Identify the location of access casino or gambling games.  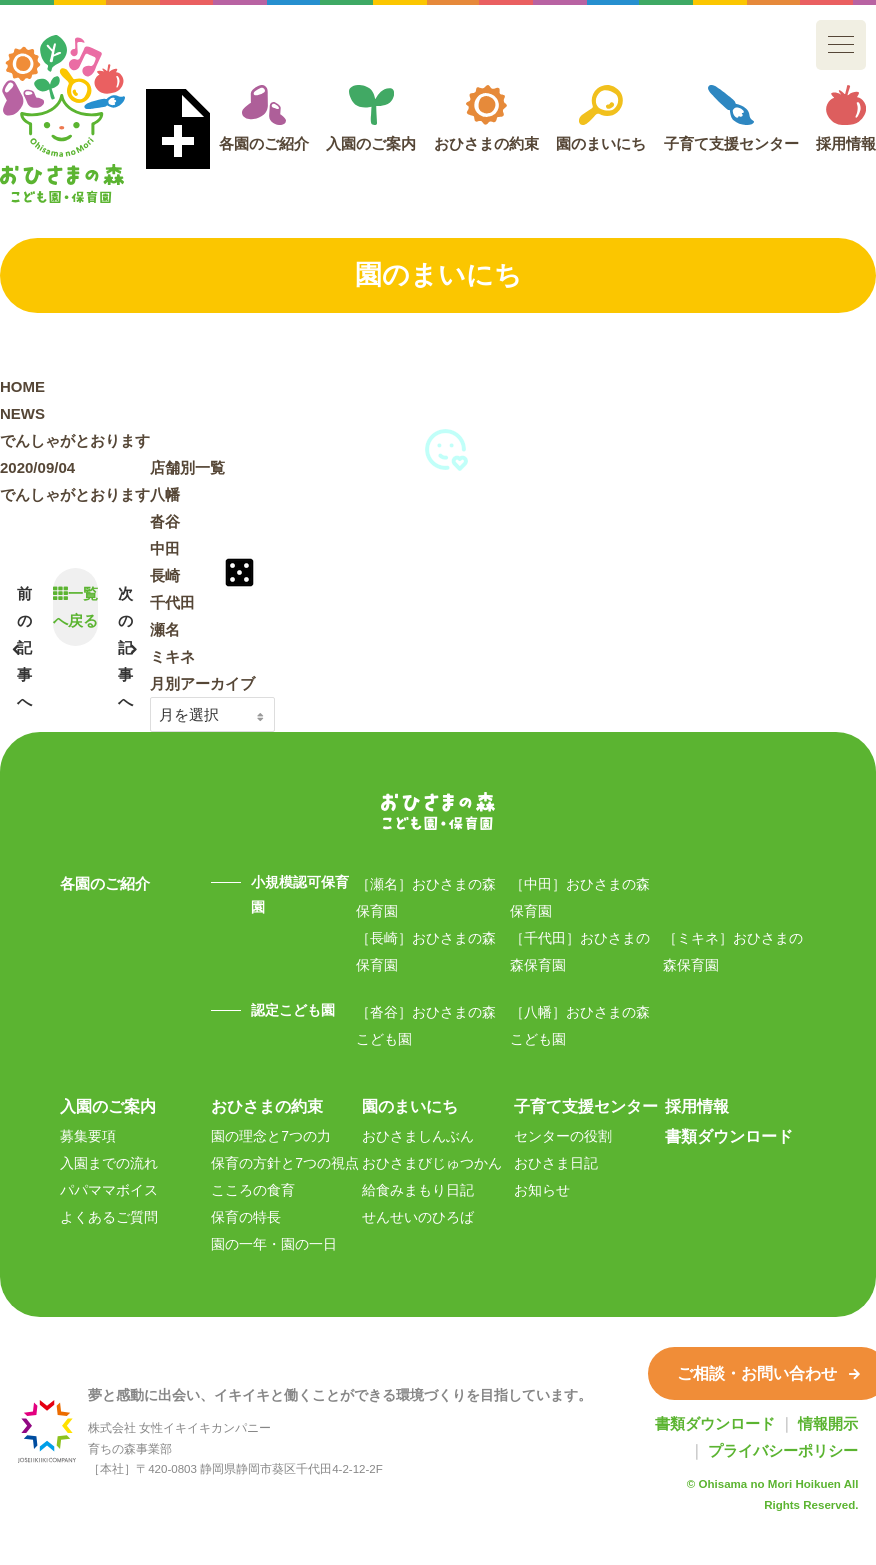
(239, 572).